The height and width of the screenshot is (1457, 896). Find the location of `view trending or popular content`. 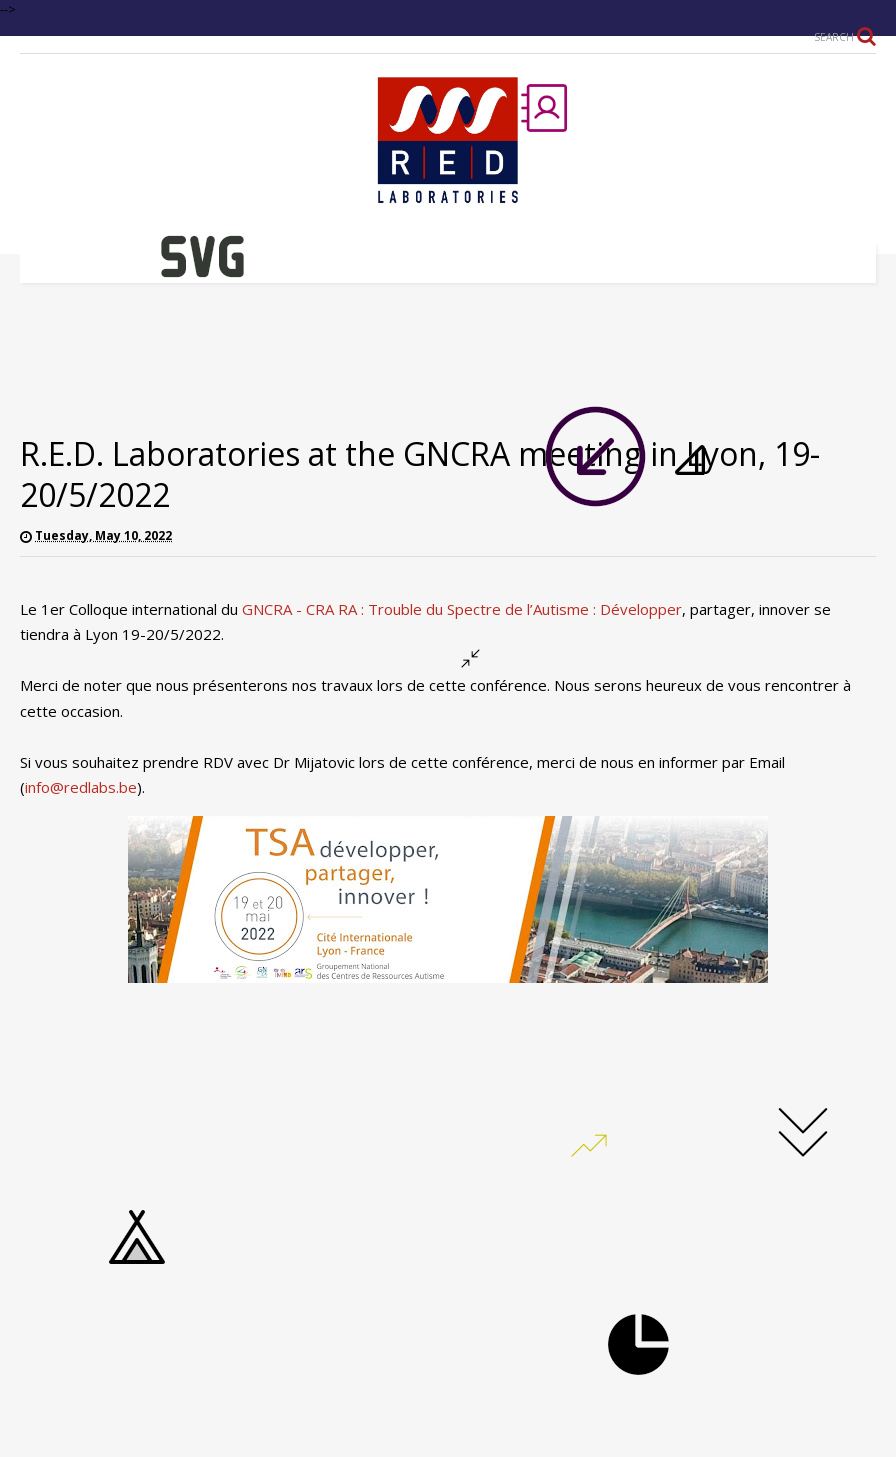

view trending or popular content is located at coordinates (589, 1147).